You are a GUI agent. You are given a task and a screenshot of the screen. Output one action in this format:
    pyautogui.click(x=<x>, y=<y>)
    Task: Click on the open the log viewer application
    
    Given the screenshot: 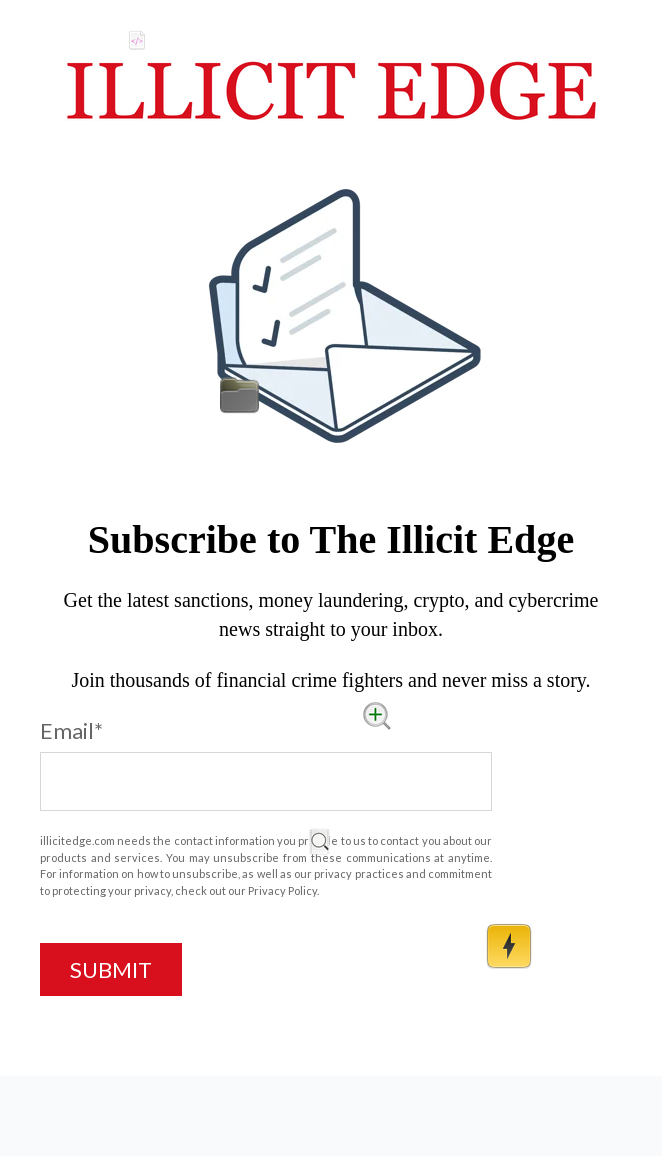 What is the action you would take?
    pyautogui.click(x=319, y=841)
    